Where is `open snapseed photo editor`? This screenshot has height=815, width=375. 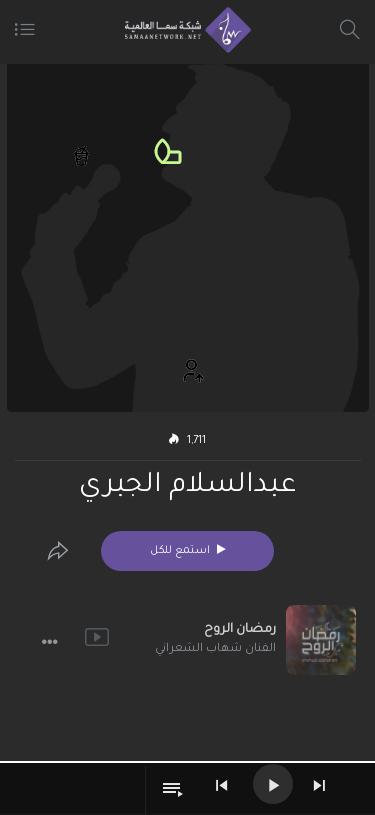
open snapseed photo editor is located at coordinates (168, 152).